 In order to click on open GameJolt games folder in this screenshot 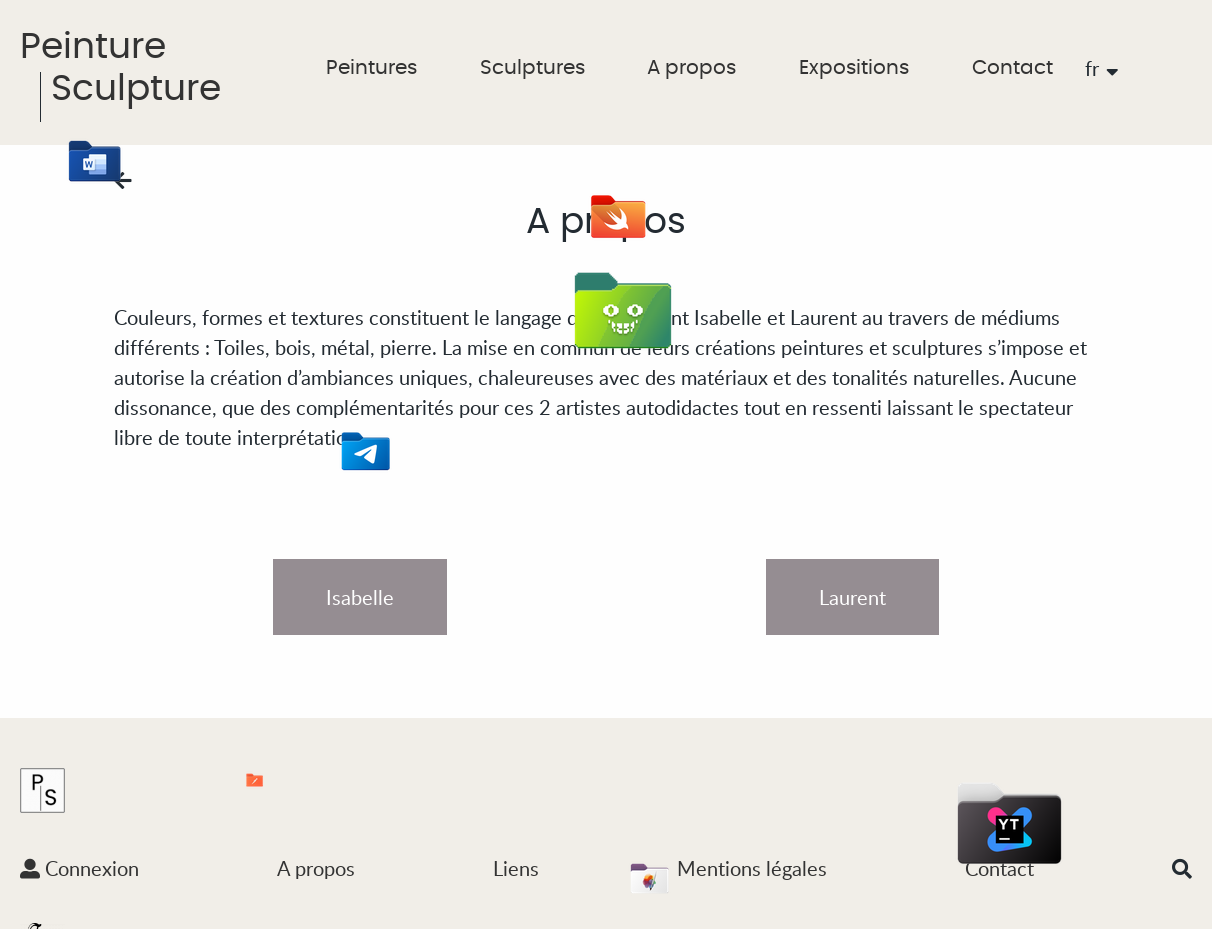, I will do `click(623, 313)`.